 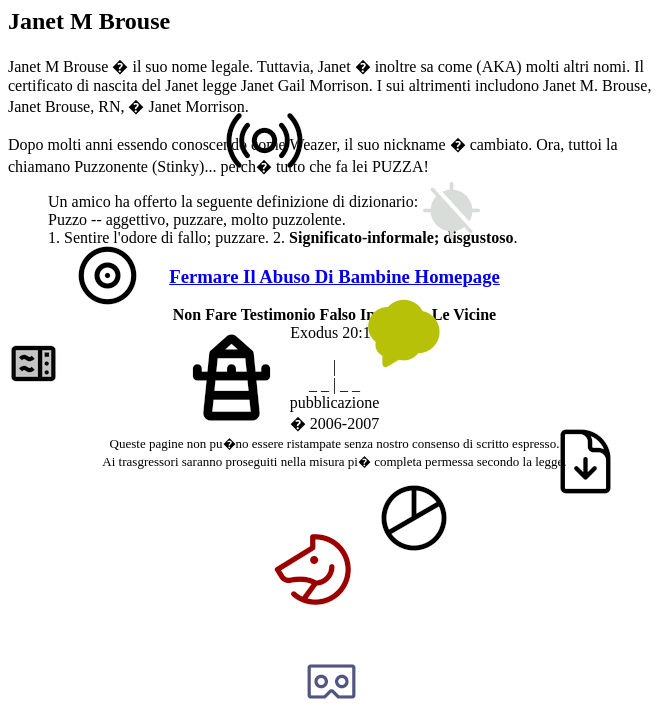 What do you see at coordinates (264, 140) in the screenshot?
I see `start a live broadcast or stream` at bounding box center [264, 140].